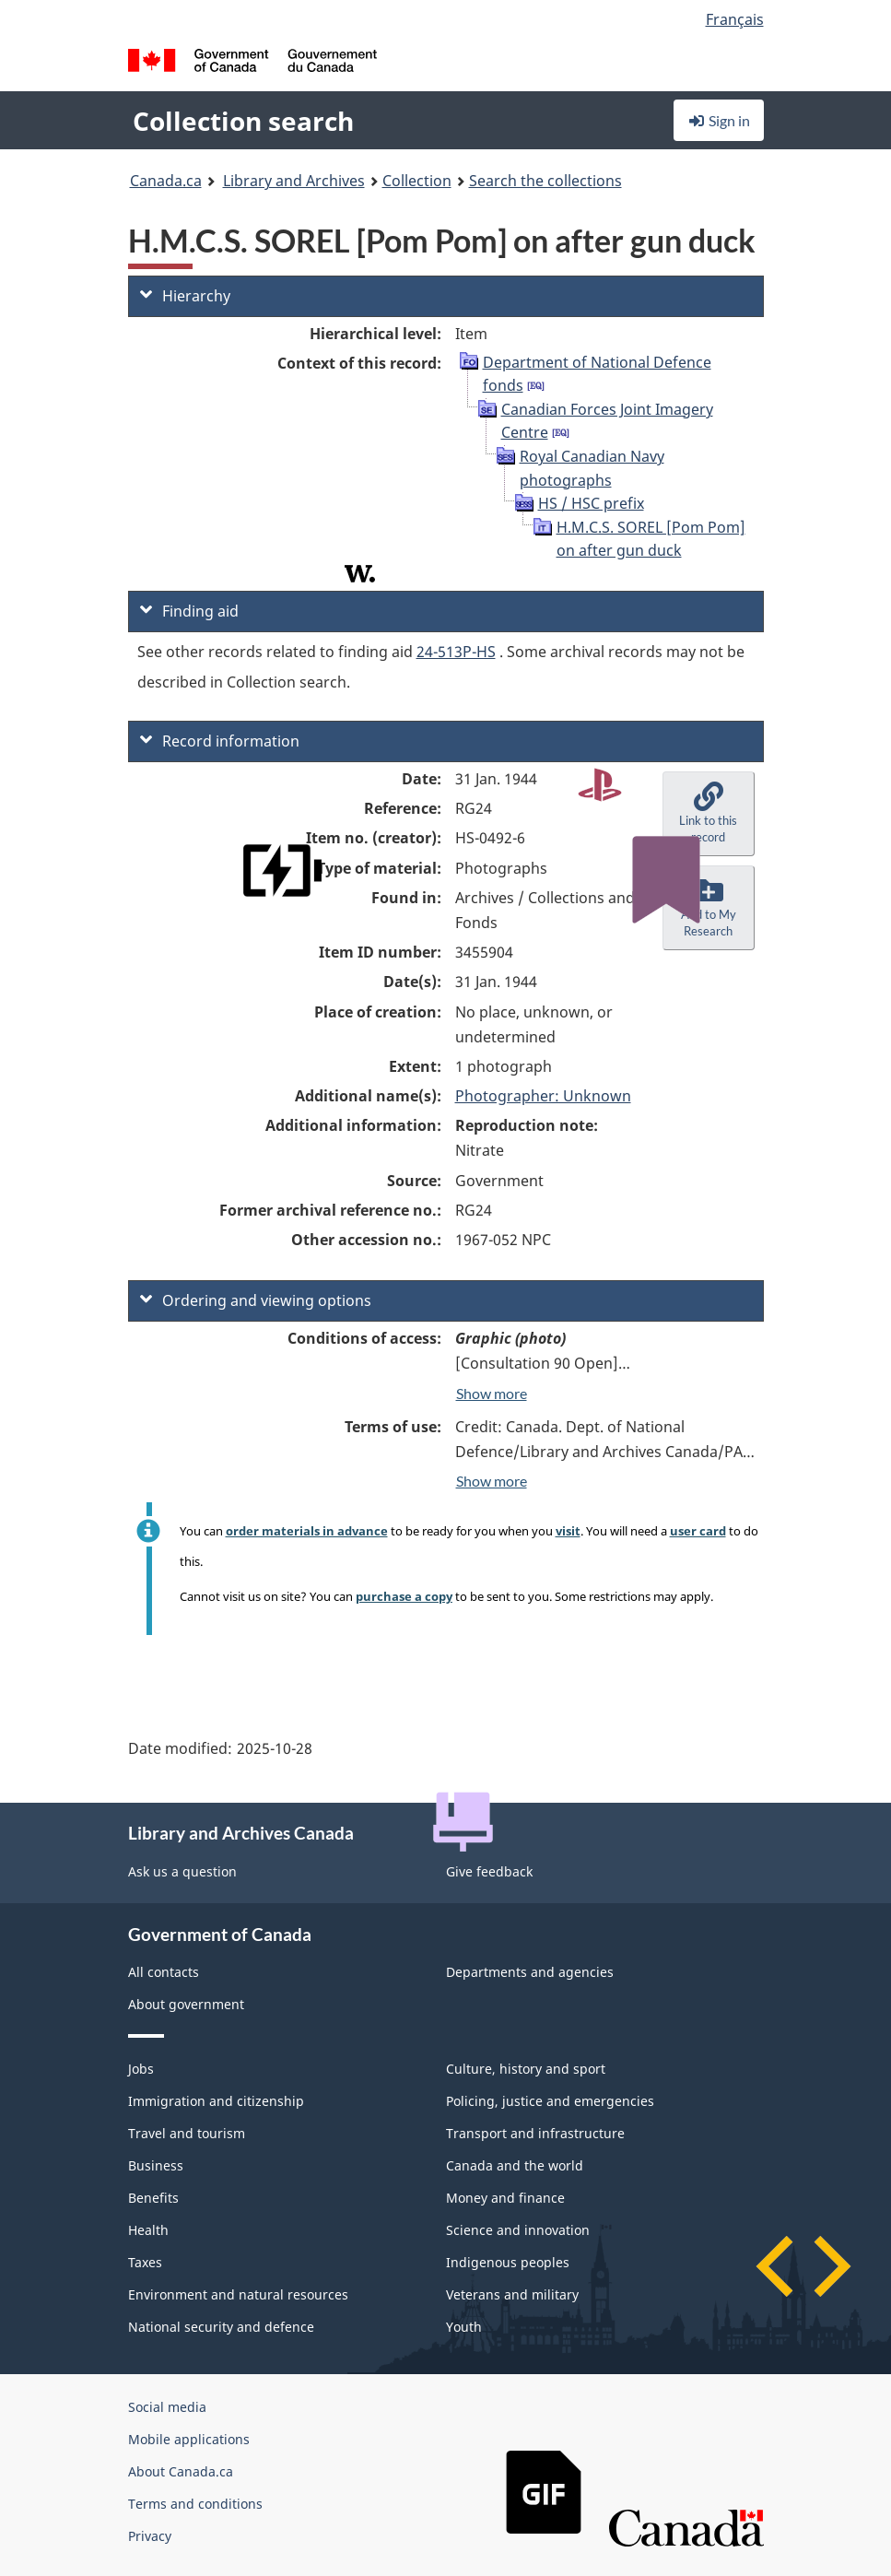 This screenshot has height=2576, width=891. I want to click on attach a GIF file, so click(544, 2492).